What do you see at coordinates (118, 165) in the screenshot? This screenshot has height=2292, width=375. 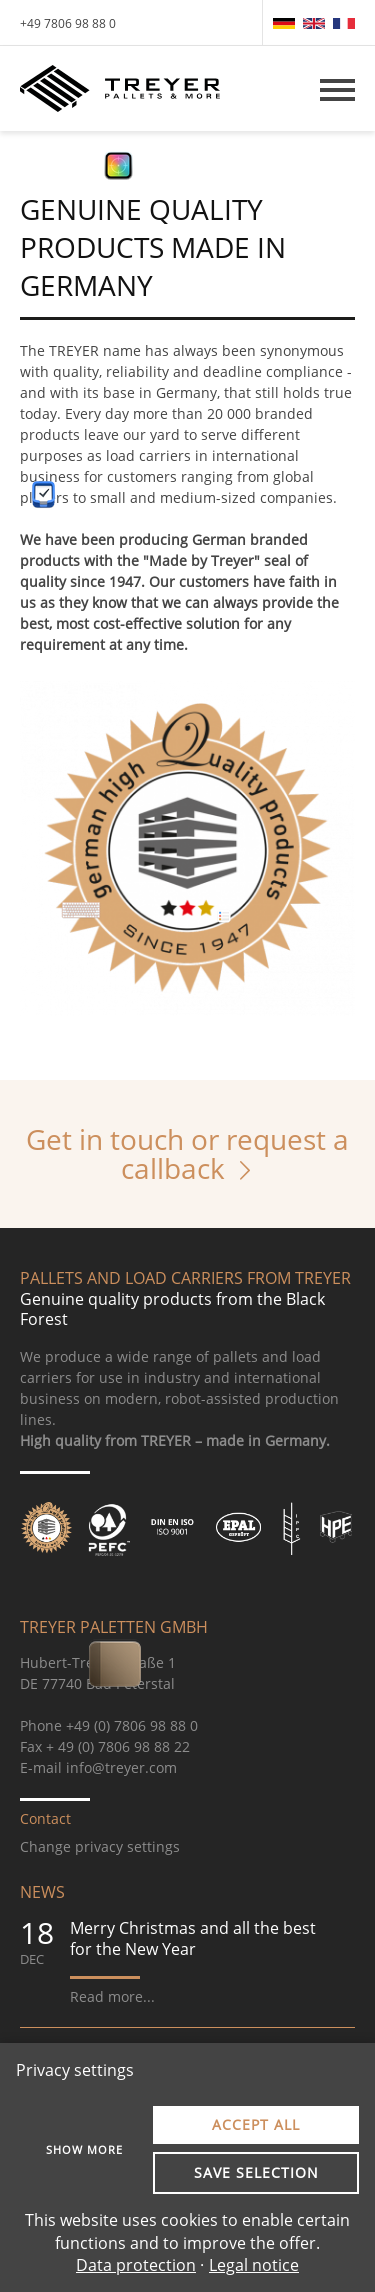 I see `calibrate display color and settings` at bounding box center [118, 165].